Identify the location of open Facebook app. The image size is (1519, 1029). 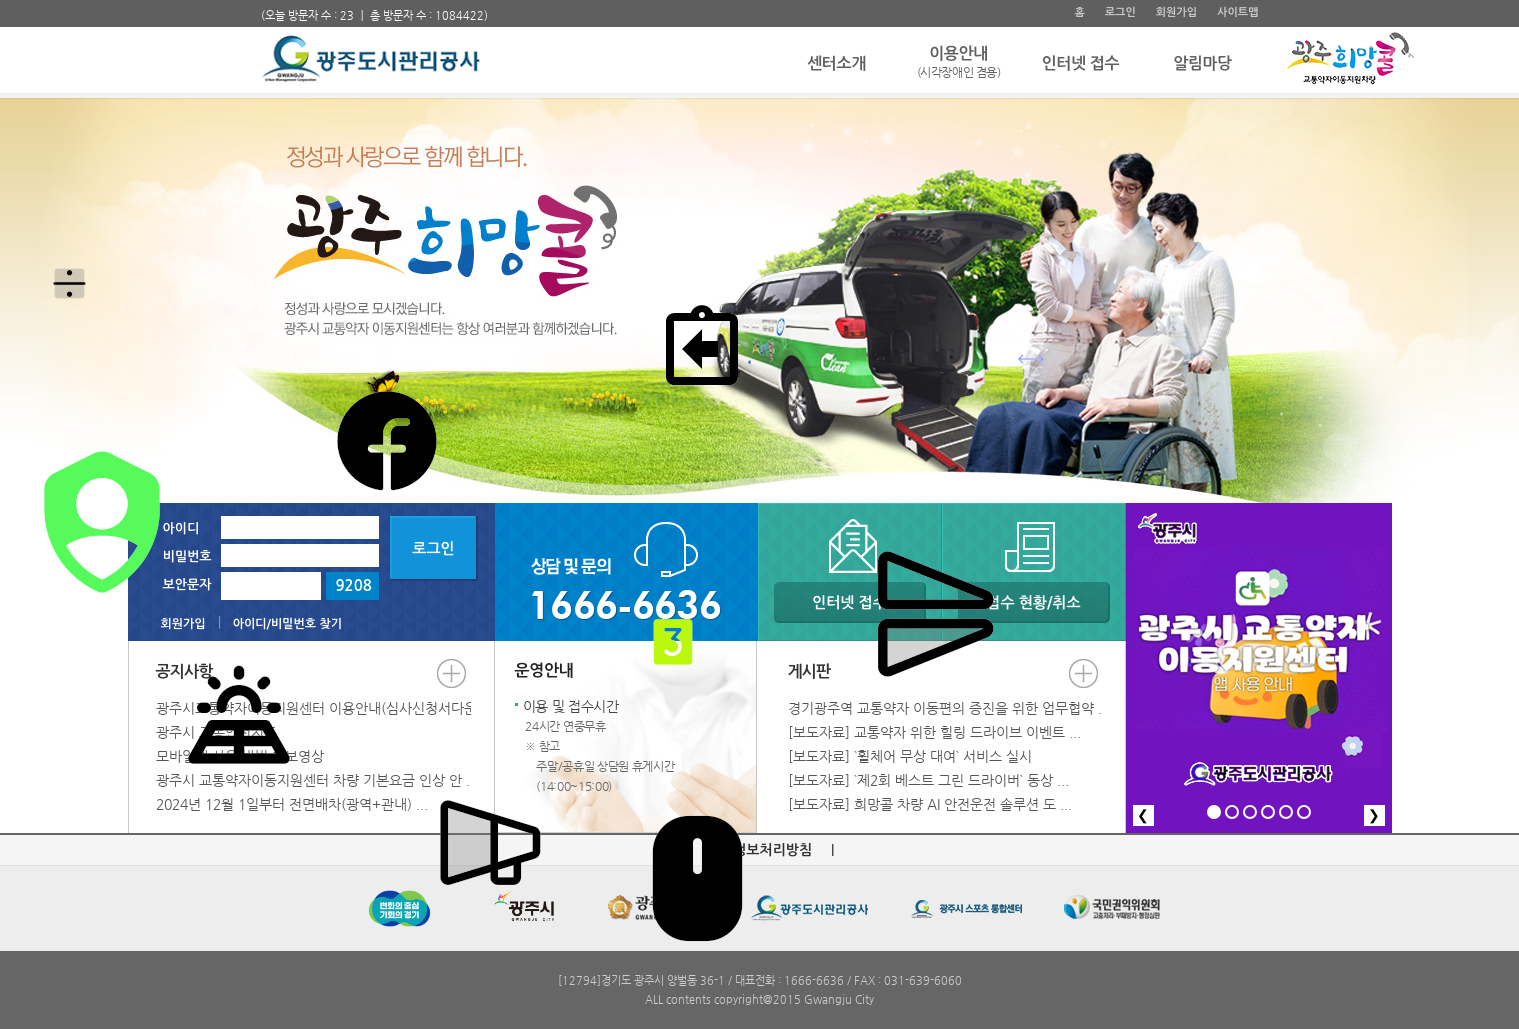
(387, 441).